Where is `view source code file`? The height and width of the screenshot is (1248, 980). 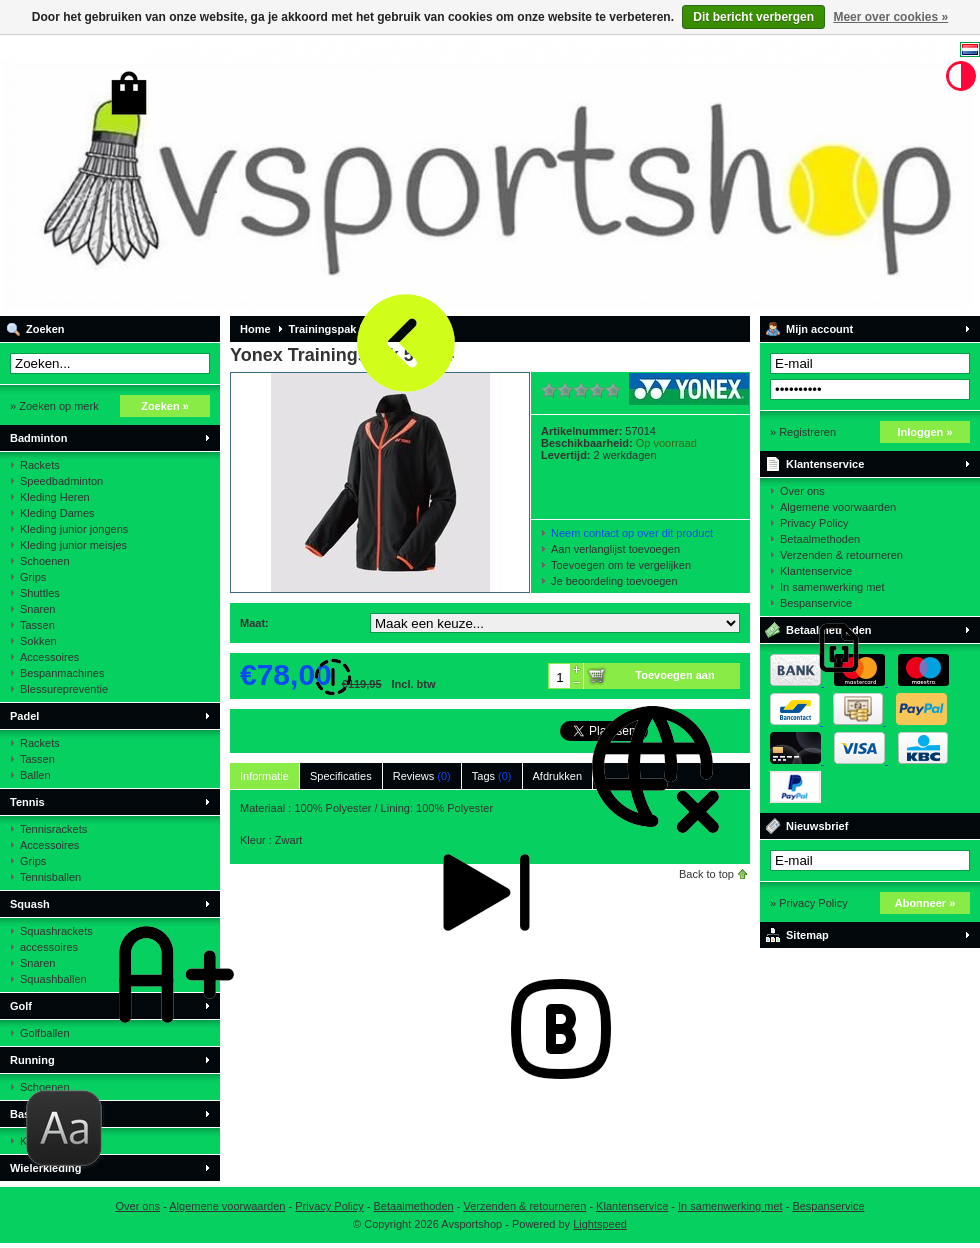 view source code file is located at coordinates (839, 648).